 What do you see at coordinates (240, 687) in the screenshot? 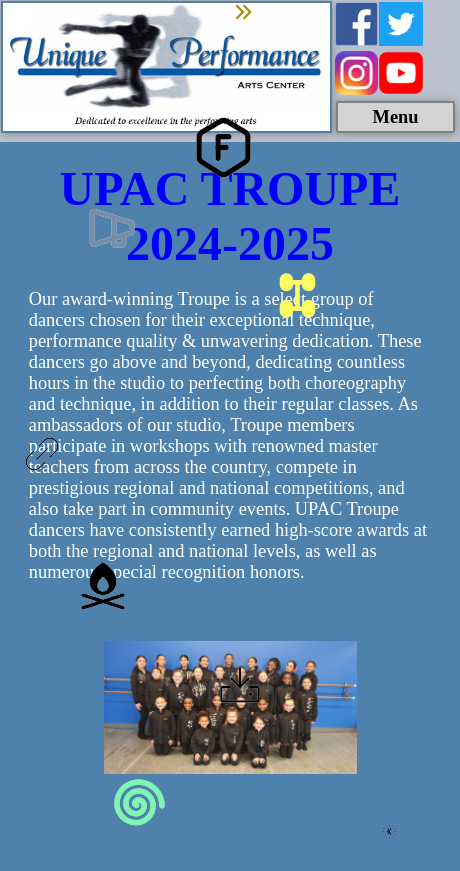
I see `download a file to your device` at bounding box center [240, 687].